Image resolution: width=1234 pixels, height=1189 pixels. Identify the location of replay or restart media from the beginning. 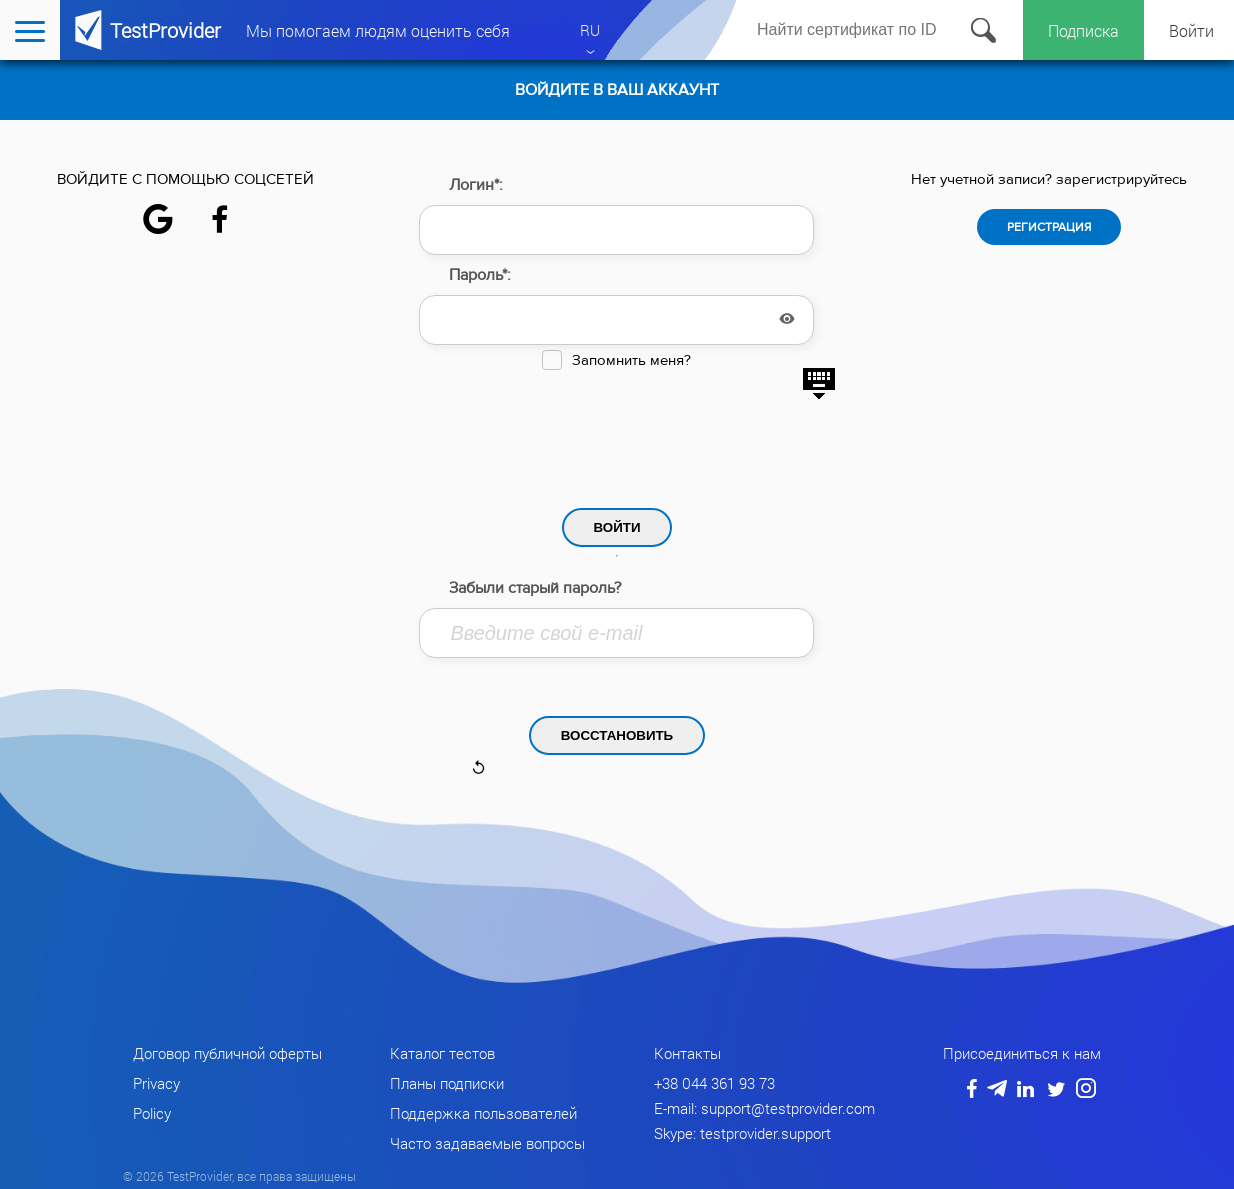
(478, 767).